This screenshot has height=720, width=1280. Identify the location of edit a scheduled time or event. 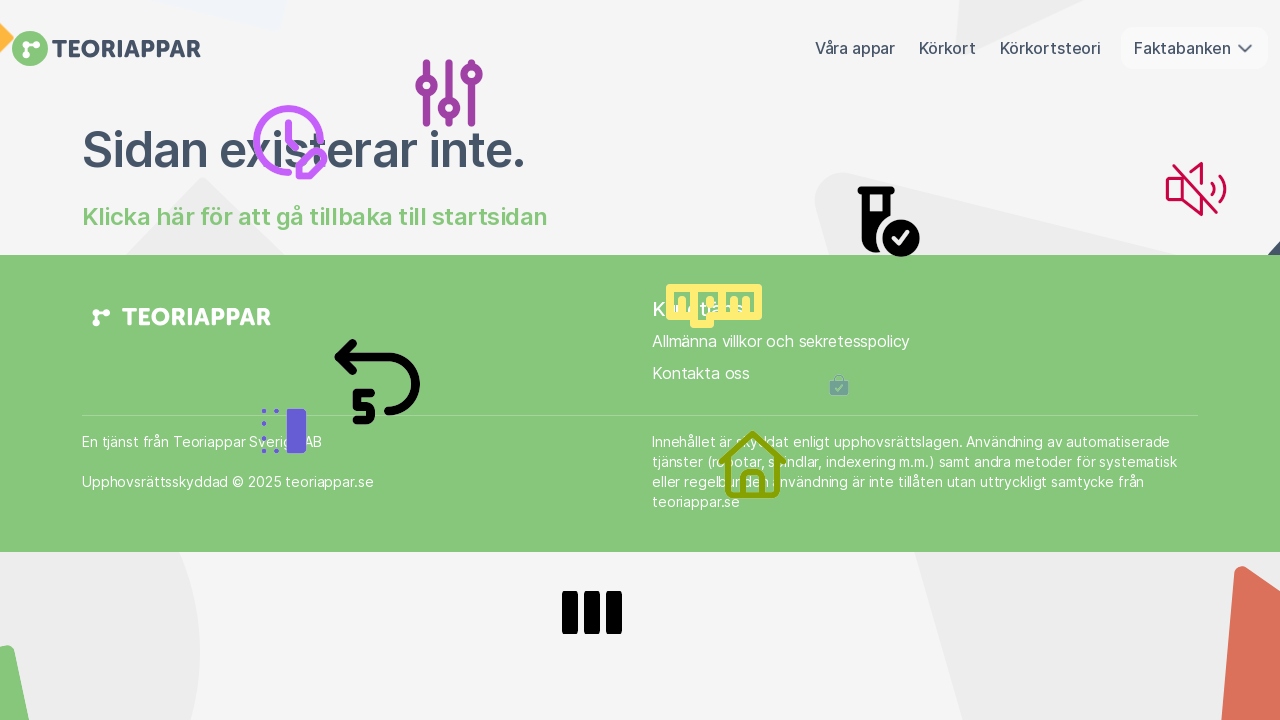
(288, 140).